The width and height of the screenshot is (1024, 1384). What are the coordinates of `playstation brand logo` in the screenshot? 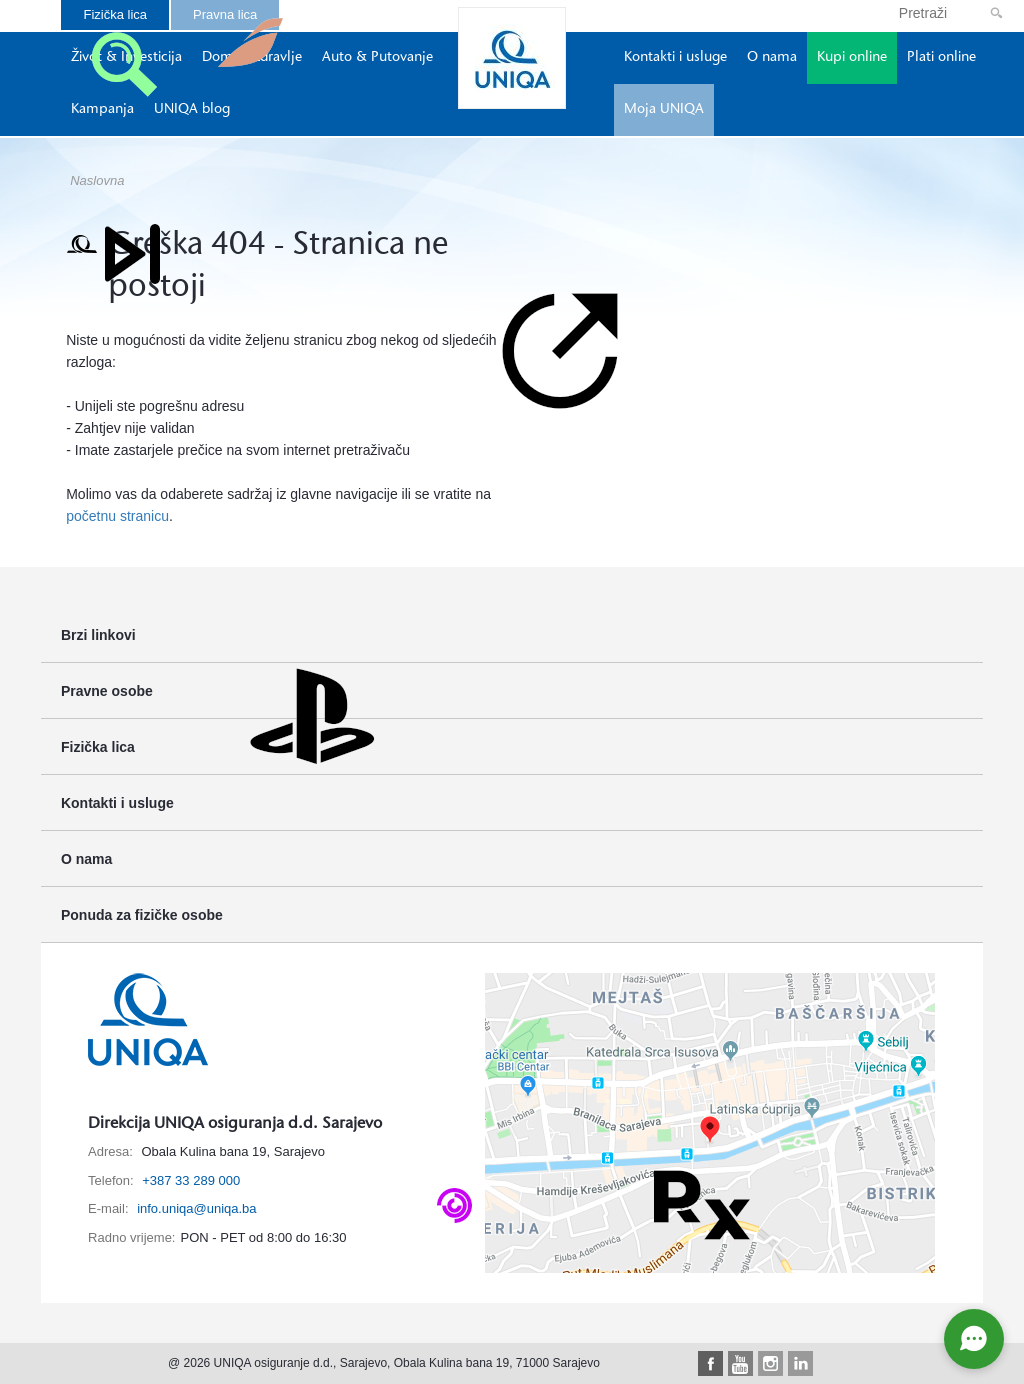 It's located at (313, 713).